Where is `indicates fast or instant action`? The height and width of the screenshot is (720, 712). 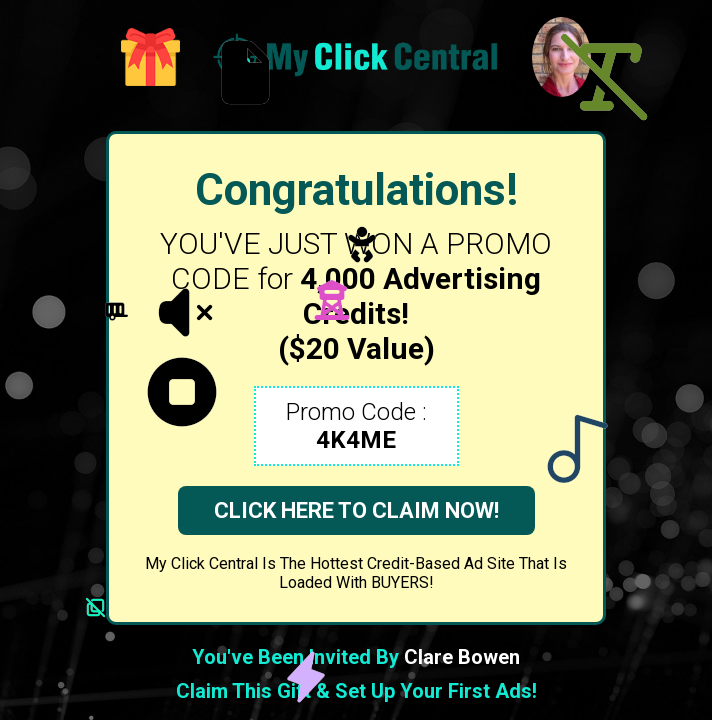
indicates fast or instant action is located at coordinates (306, 677).